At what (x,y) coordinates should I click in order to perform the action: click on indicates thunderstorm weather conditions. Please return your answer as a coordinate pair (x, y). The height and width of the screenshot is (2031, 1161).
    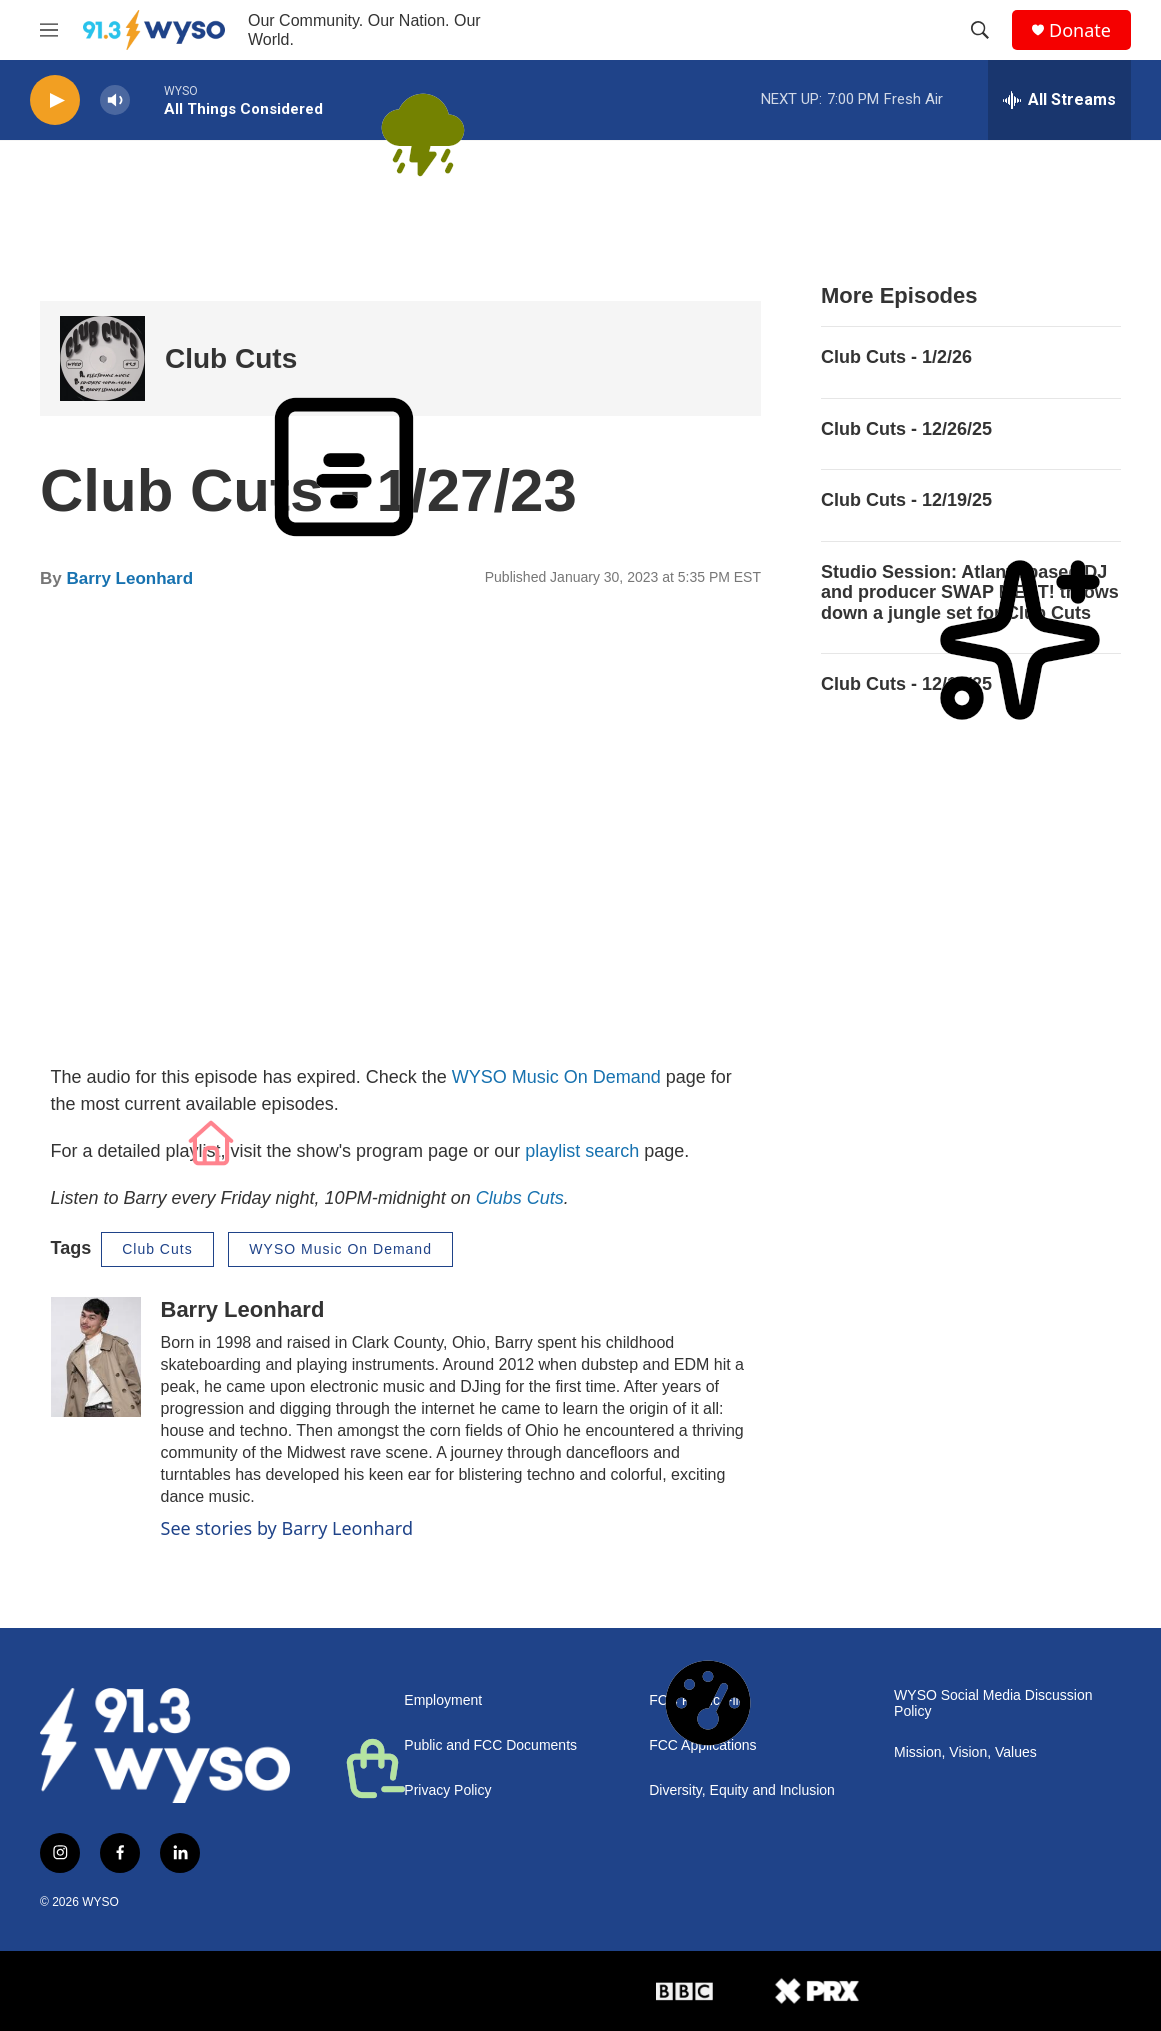
    Looking at the image, I should click on (423, 135).